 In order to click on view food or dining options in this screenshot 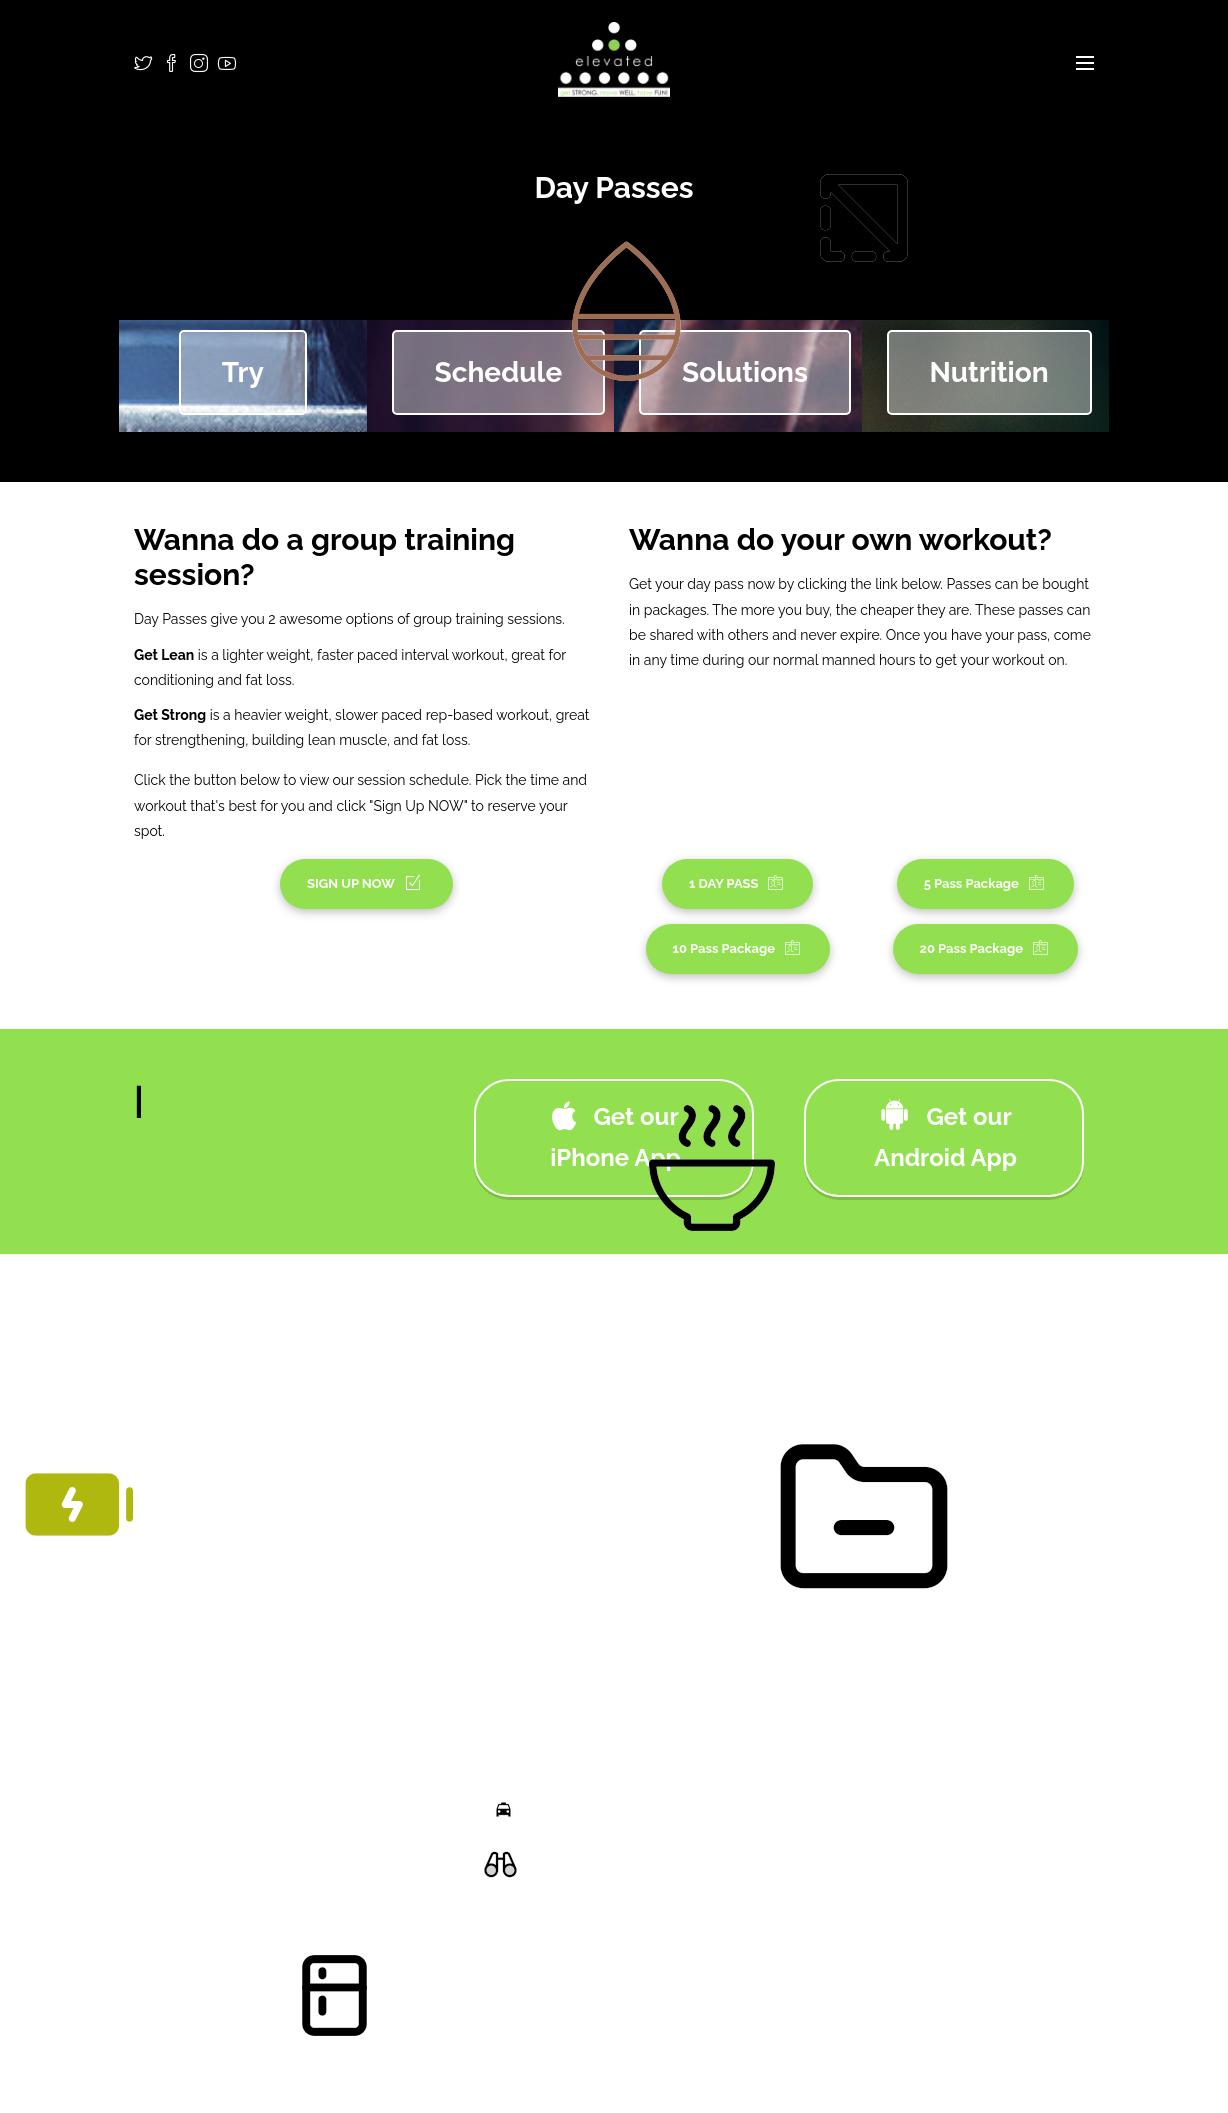, I will do `click(712, 1168)`.